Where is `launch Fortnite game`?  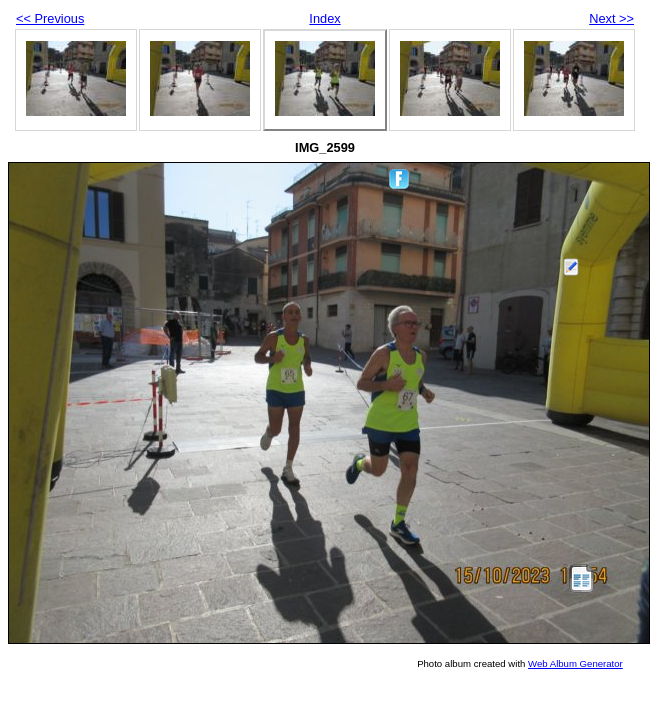
launch Fortnite game is located at coordinates (399, 179).